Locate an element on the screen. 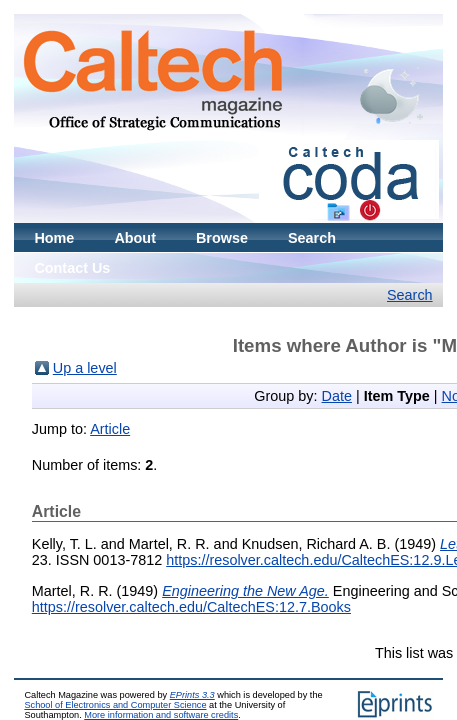  indicates scattered showers at night is located at coordinates (391, 95).